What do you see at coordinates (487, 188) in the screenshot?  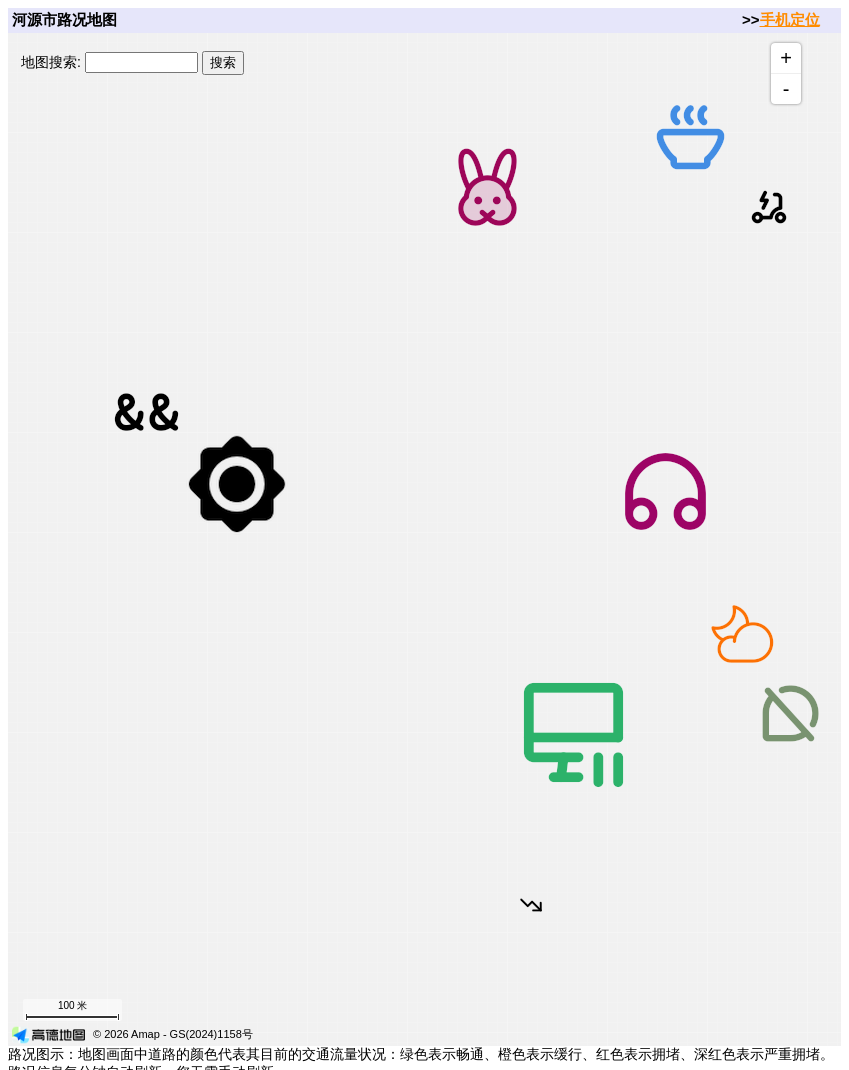 I see `access pet or animal-related features` at bounding box center [487, 188].